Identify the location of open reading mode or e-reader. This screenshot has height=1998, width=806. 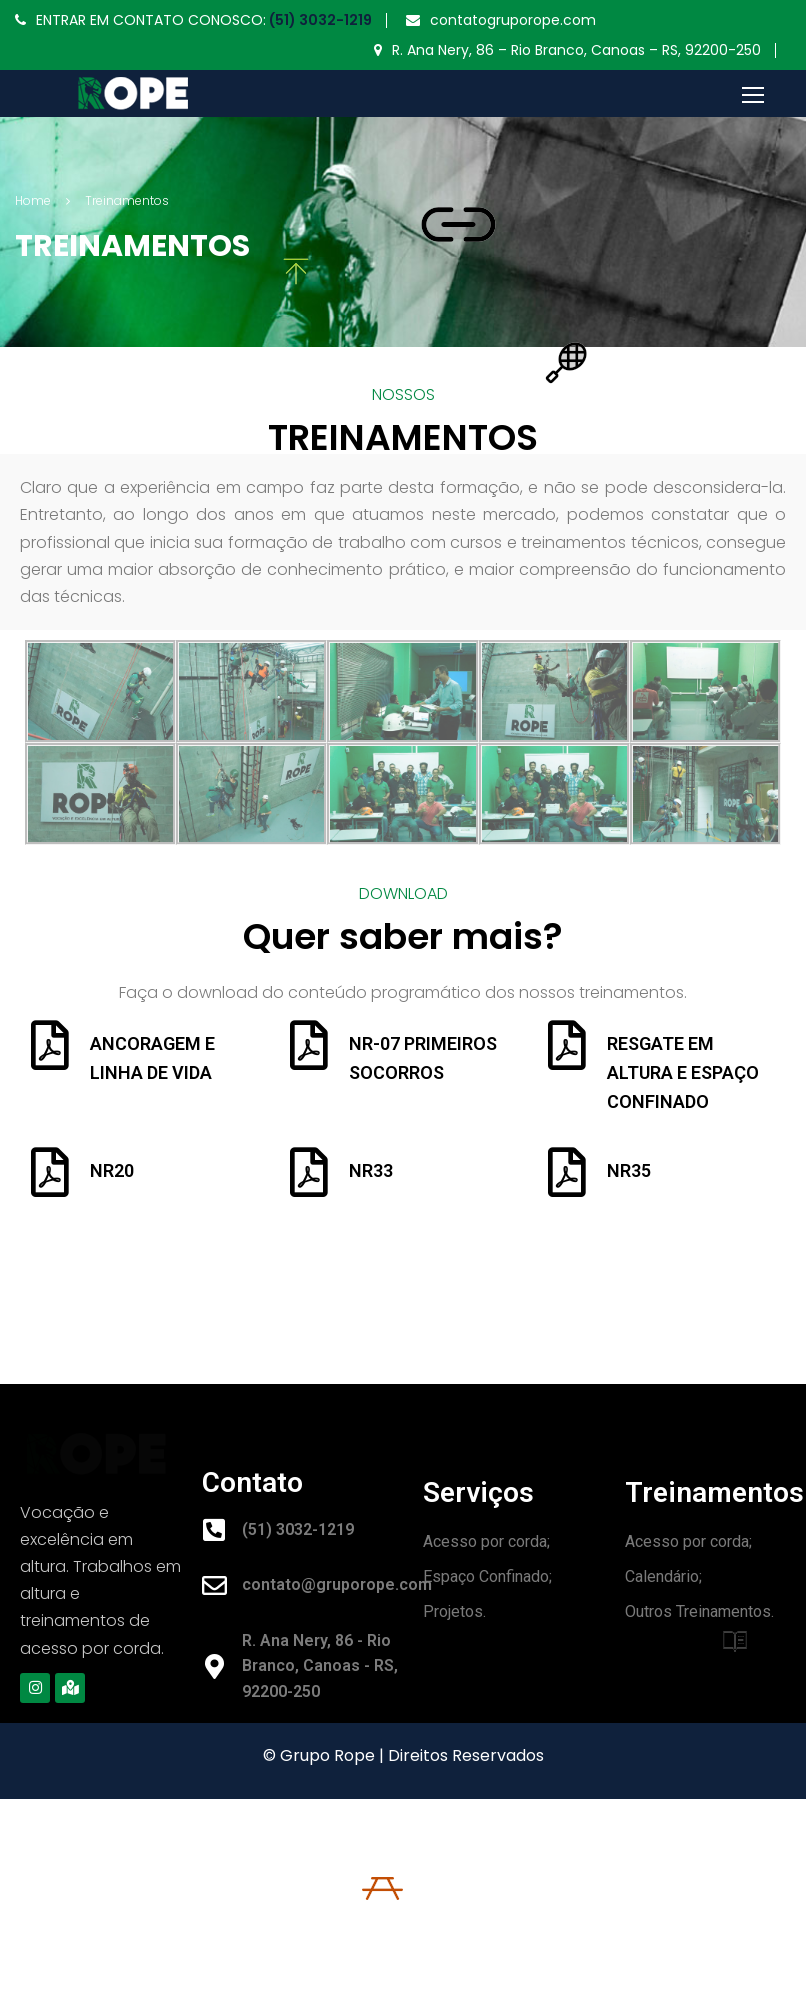
(735, 1640).